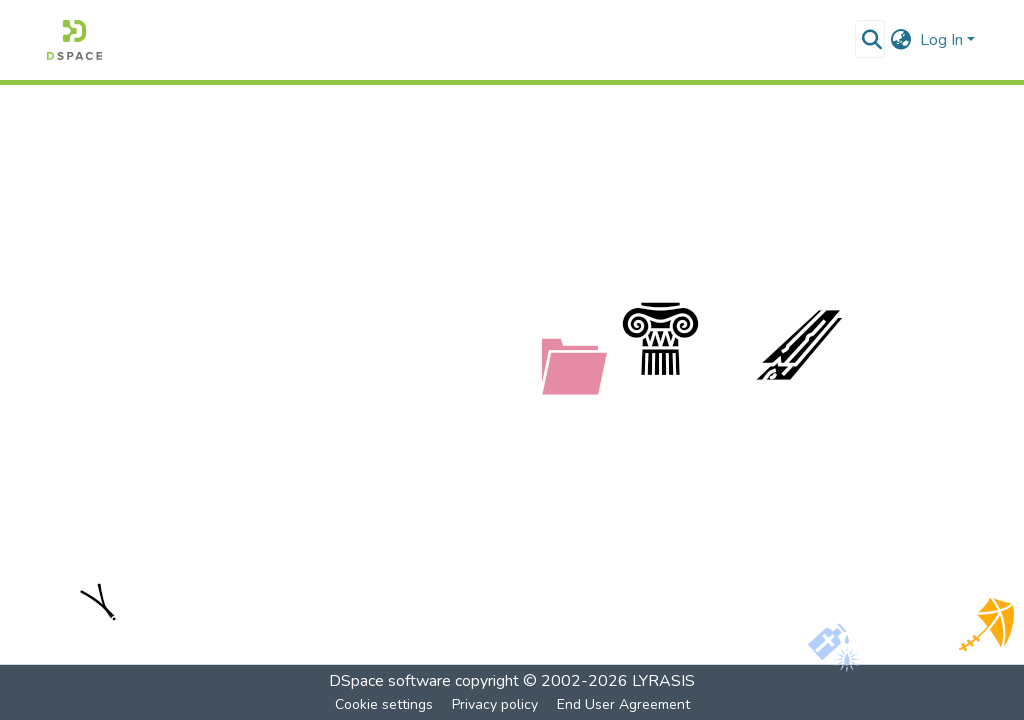 This screenshot has width=1024, height=720. What do you see at coordinates (660, 337) in the screenshot?
I see `view classical architecture or history content` at bounding box center [660, 337].